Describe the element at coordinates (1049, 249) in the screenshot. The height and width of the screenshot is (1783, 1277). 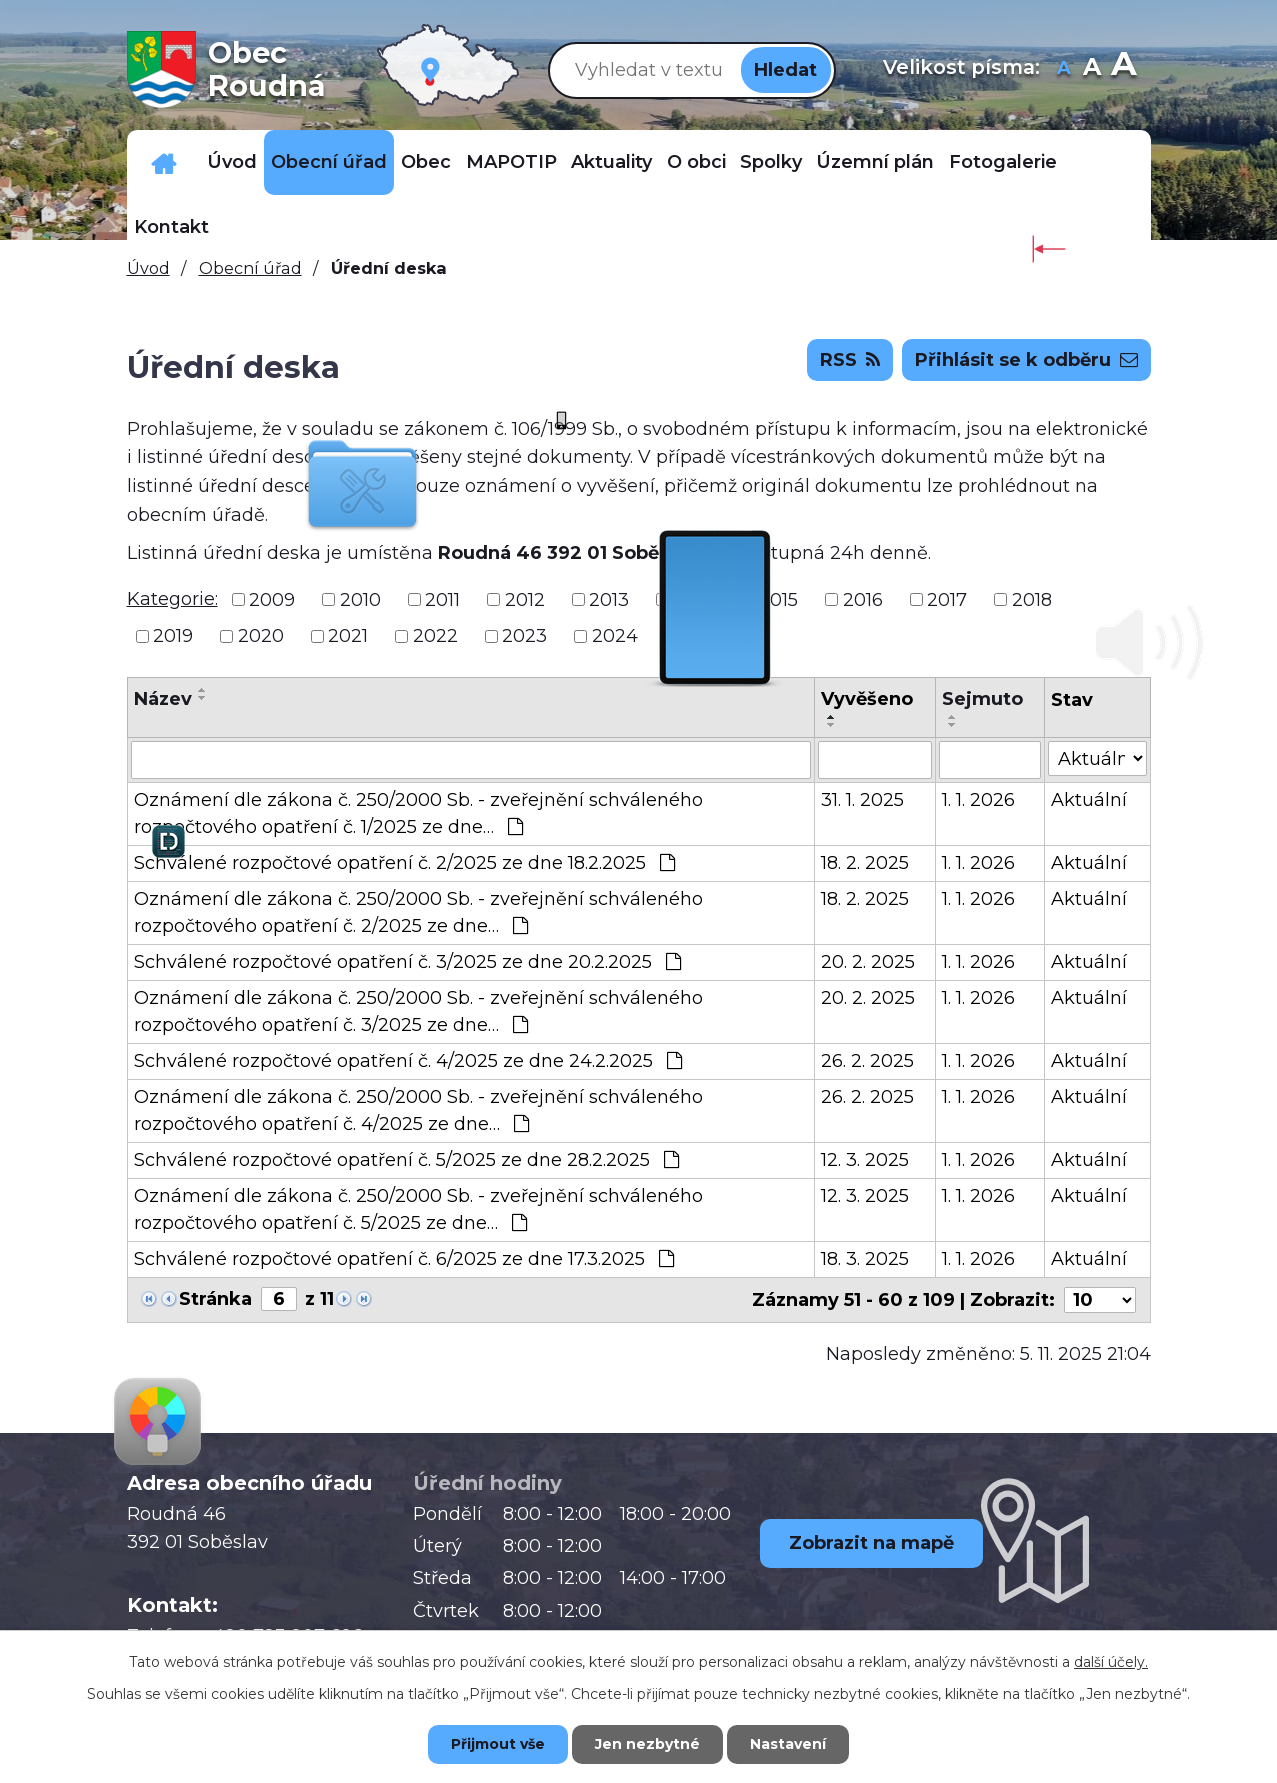
I see `go to the first item in a list or sequence` at that location.